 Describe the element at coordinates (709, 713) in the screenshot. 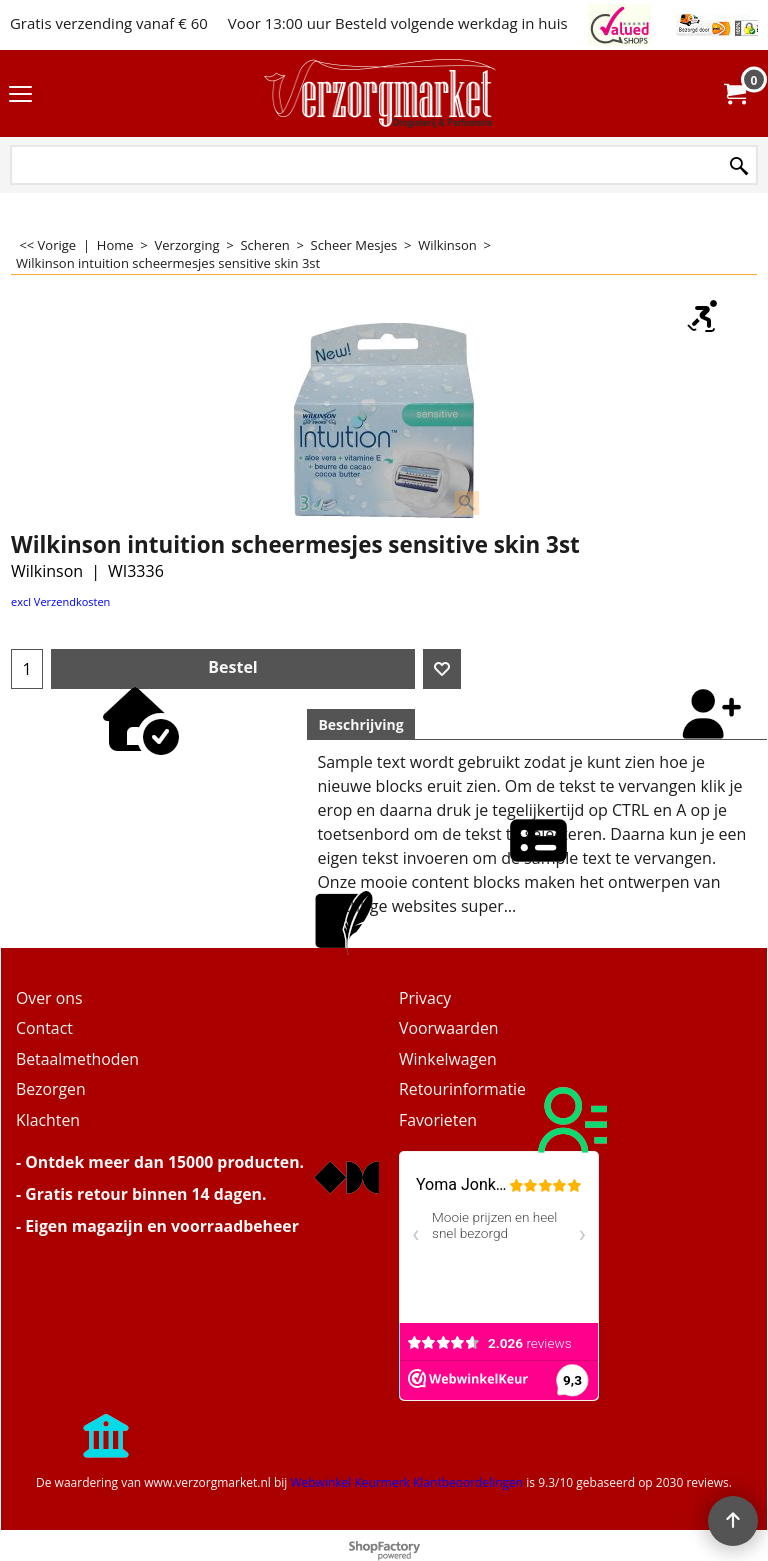

I see `add a new user or contact` at that location.